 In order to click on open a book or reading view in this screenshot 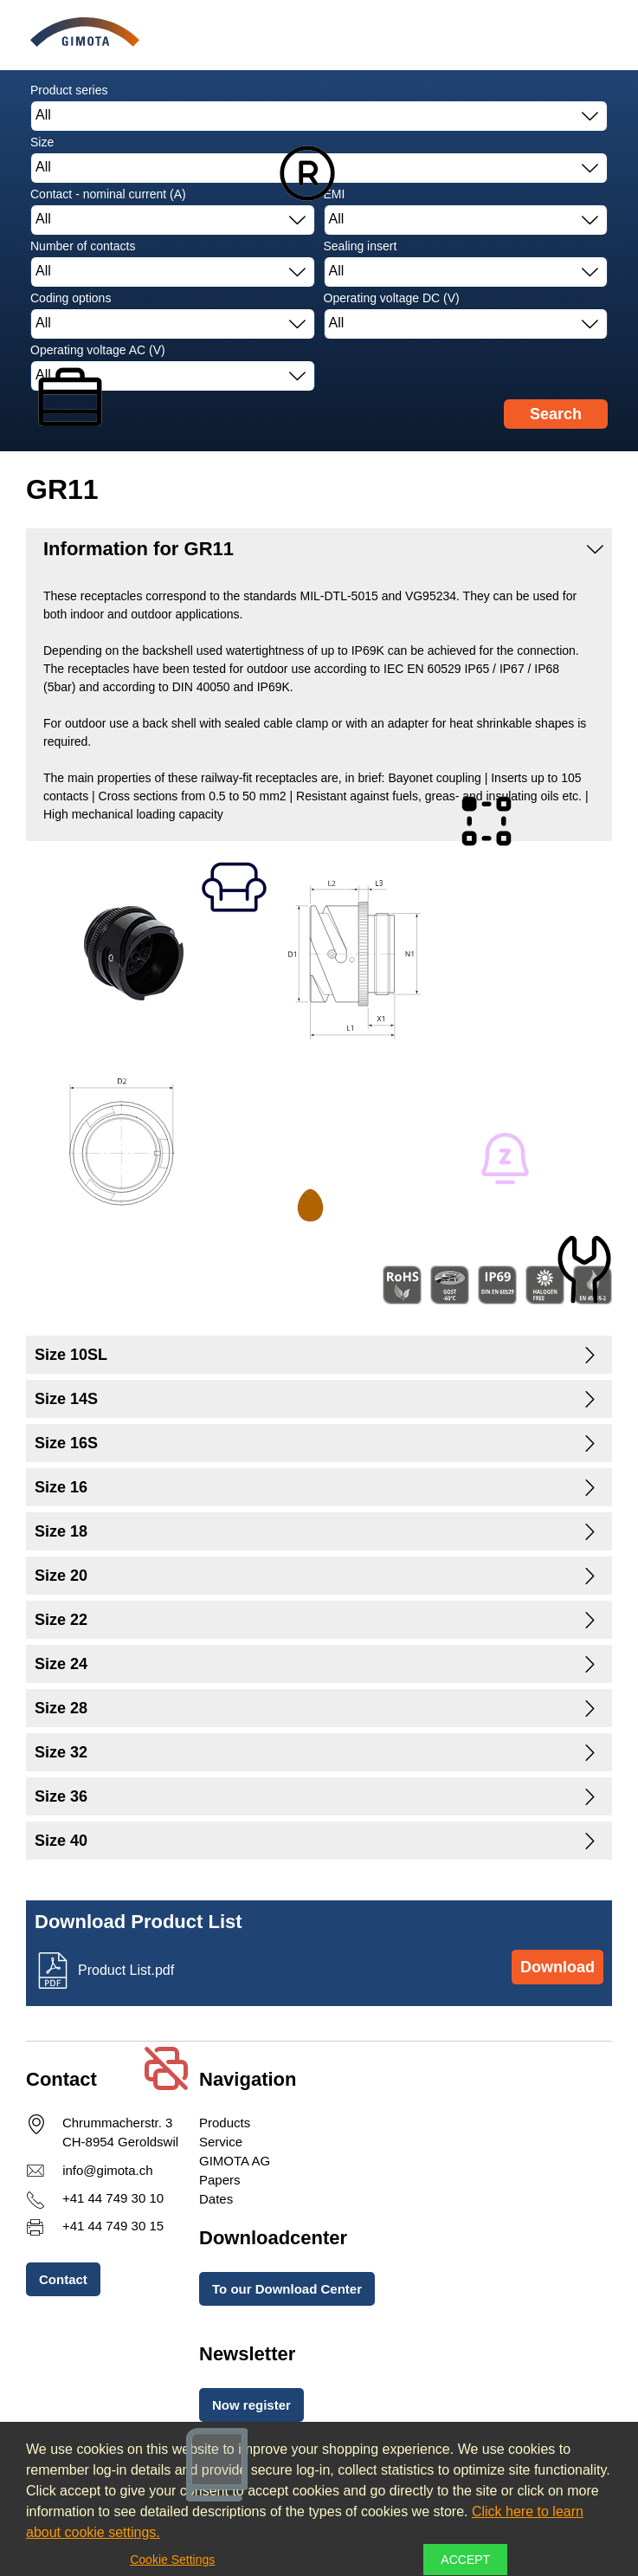, I will do `click(216, 2464)`.